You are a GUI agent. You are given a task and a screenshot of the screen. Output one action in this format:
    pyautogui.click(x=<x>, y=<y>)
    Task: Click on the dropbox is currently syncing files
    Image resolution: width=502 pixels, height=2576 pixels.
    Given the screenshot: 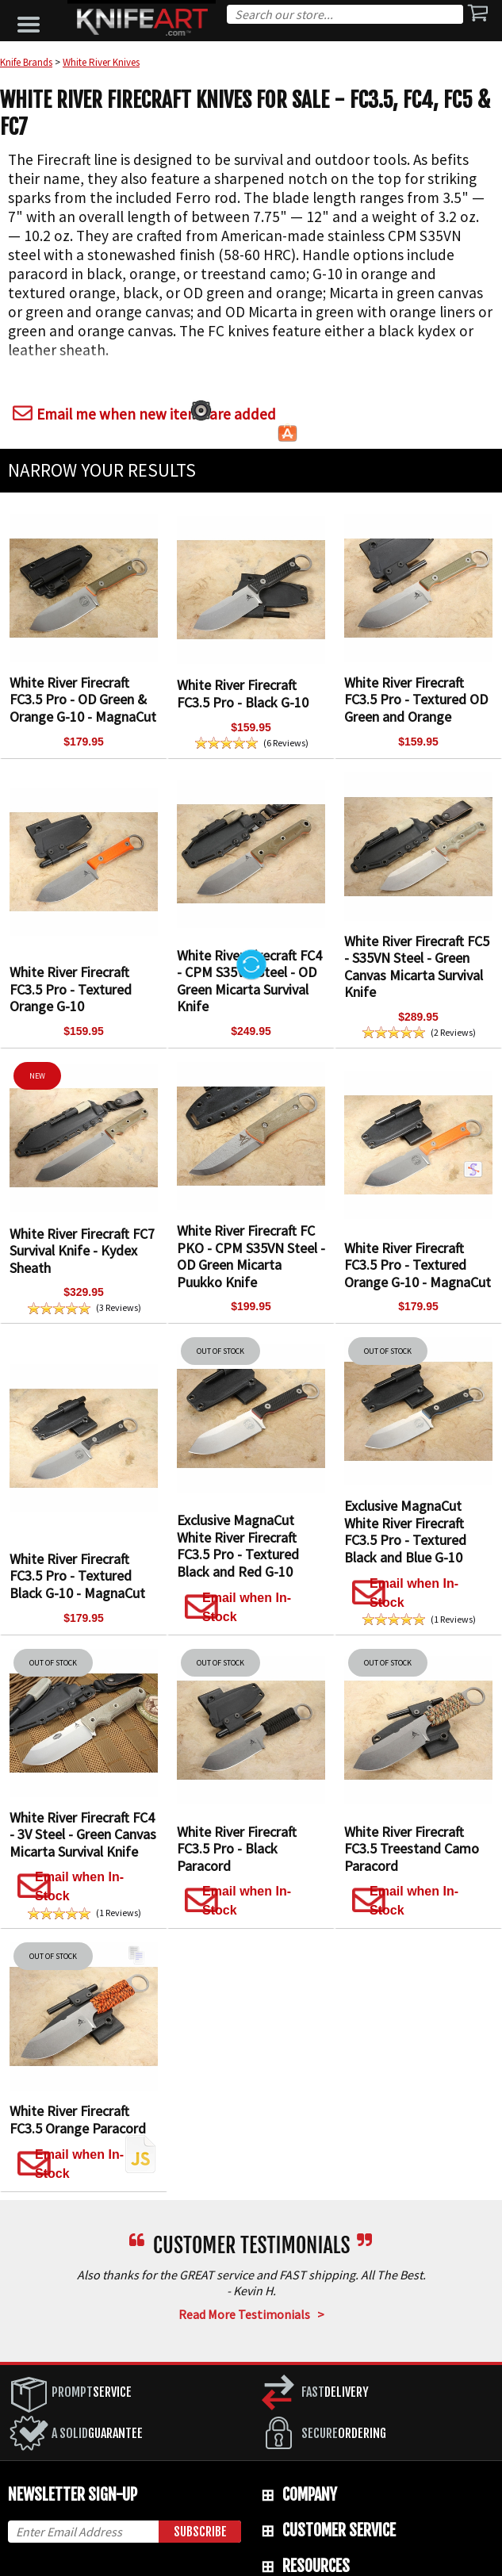 What is the action you would take?
    pyautogui.click(x=251, y=964)
    